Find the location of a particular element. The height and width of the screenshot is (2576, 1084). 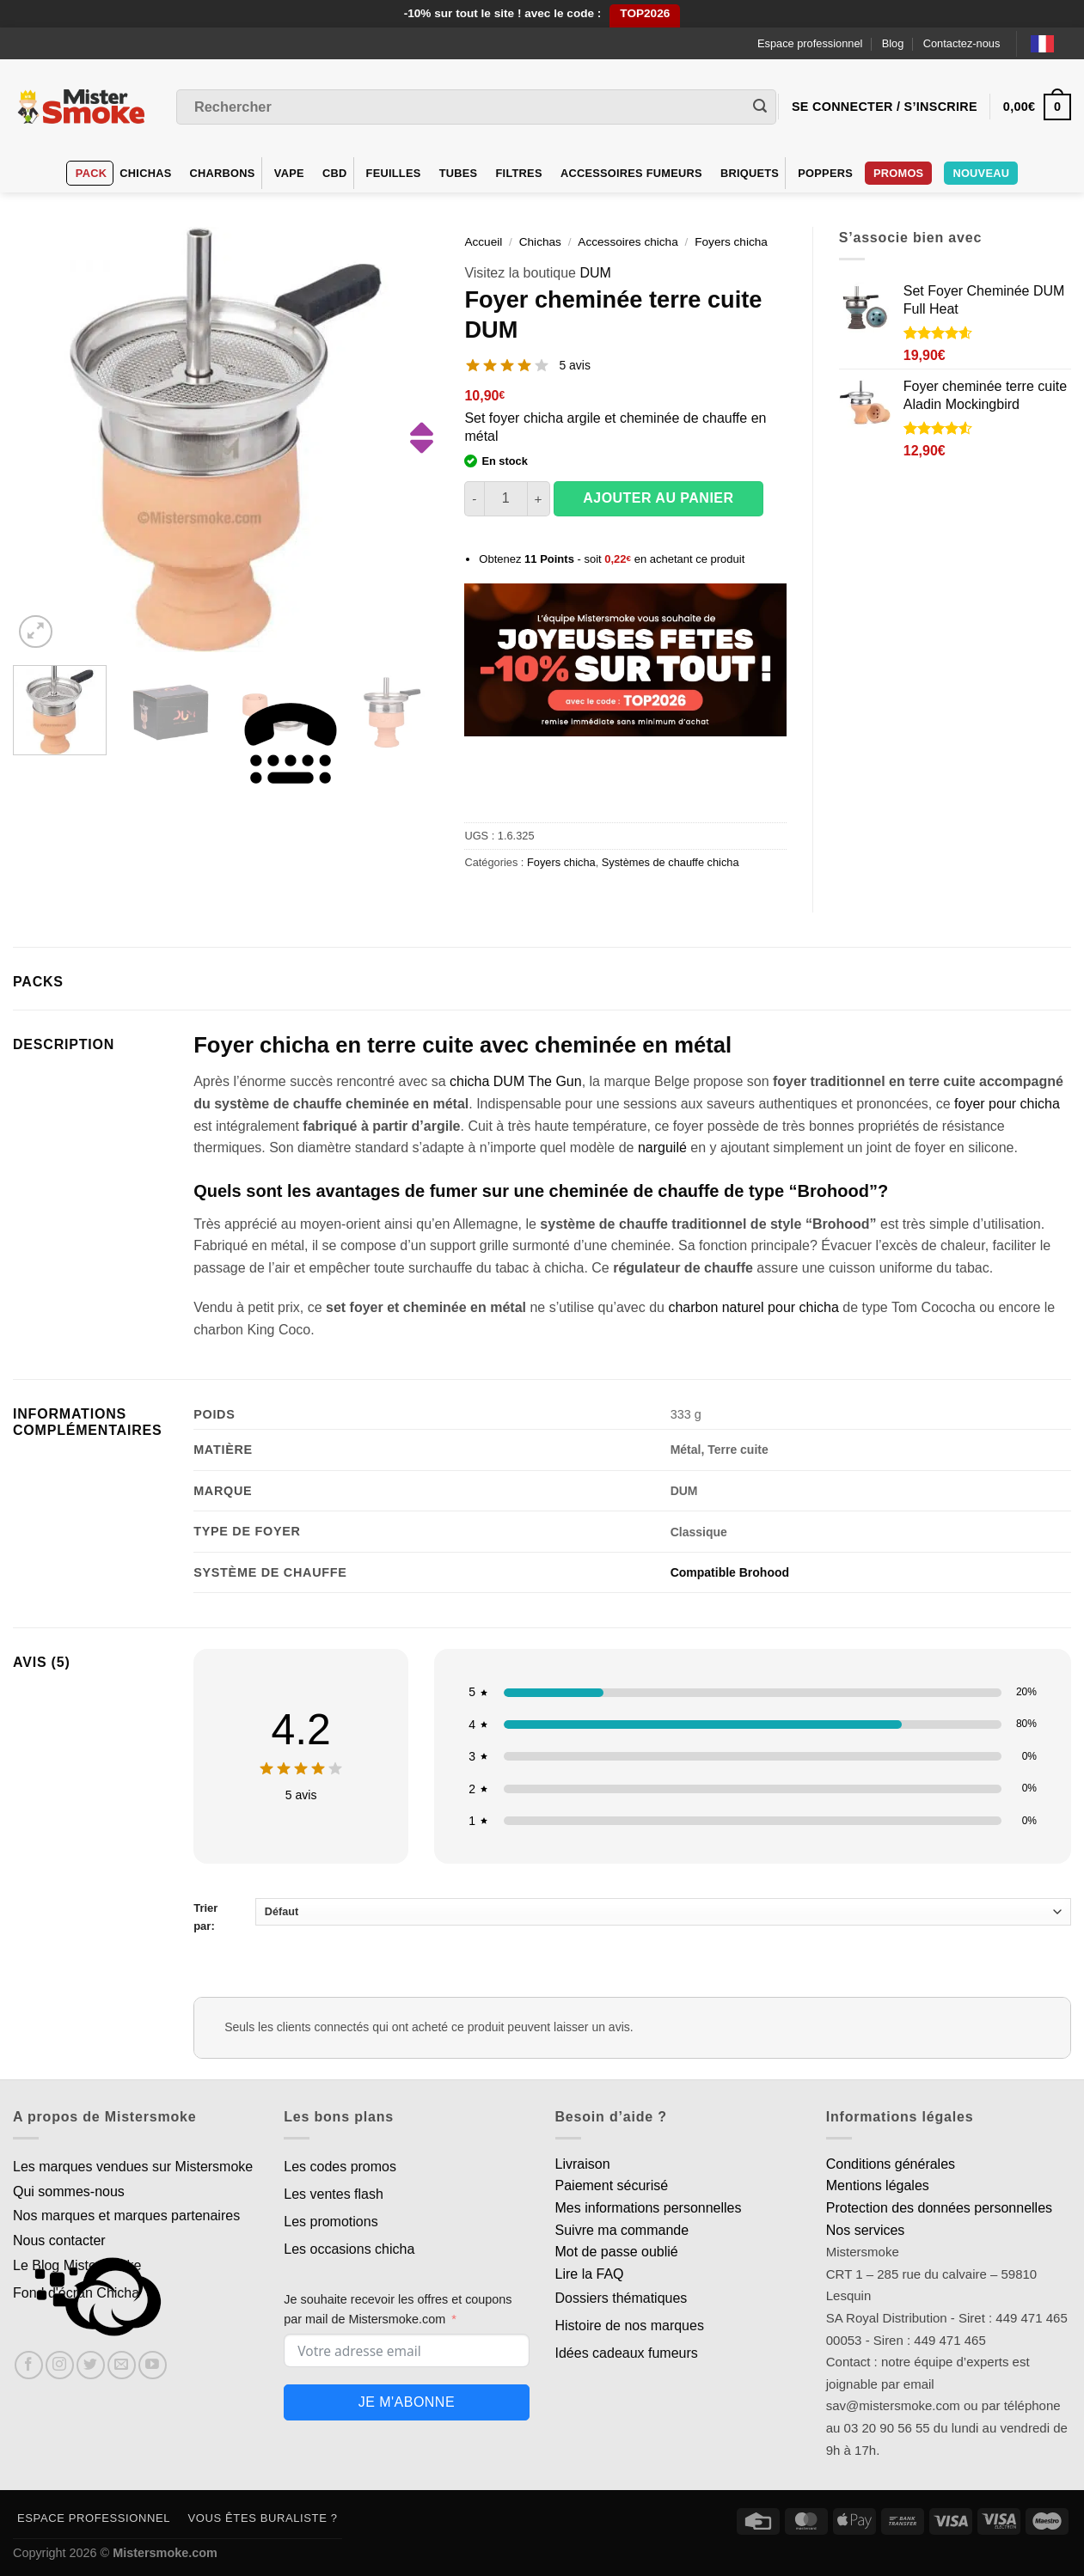

access TTY or text telephone services is located at coordinates (291, 743).